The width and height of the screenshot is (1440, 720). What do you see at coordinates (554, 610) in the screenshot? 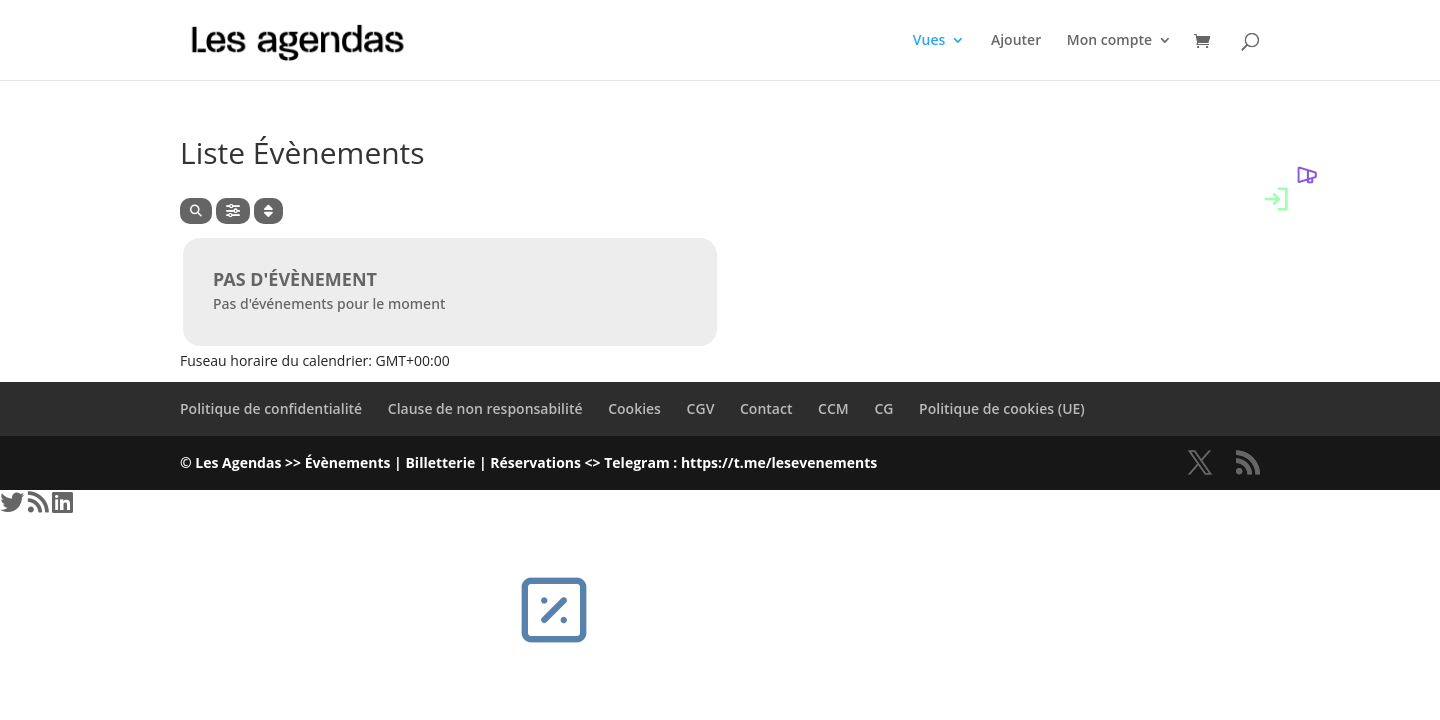
I see `view discount or percentage-based pricing` at bounding box center [554, 610].